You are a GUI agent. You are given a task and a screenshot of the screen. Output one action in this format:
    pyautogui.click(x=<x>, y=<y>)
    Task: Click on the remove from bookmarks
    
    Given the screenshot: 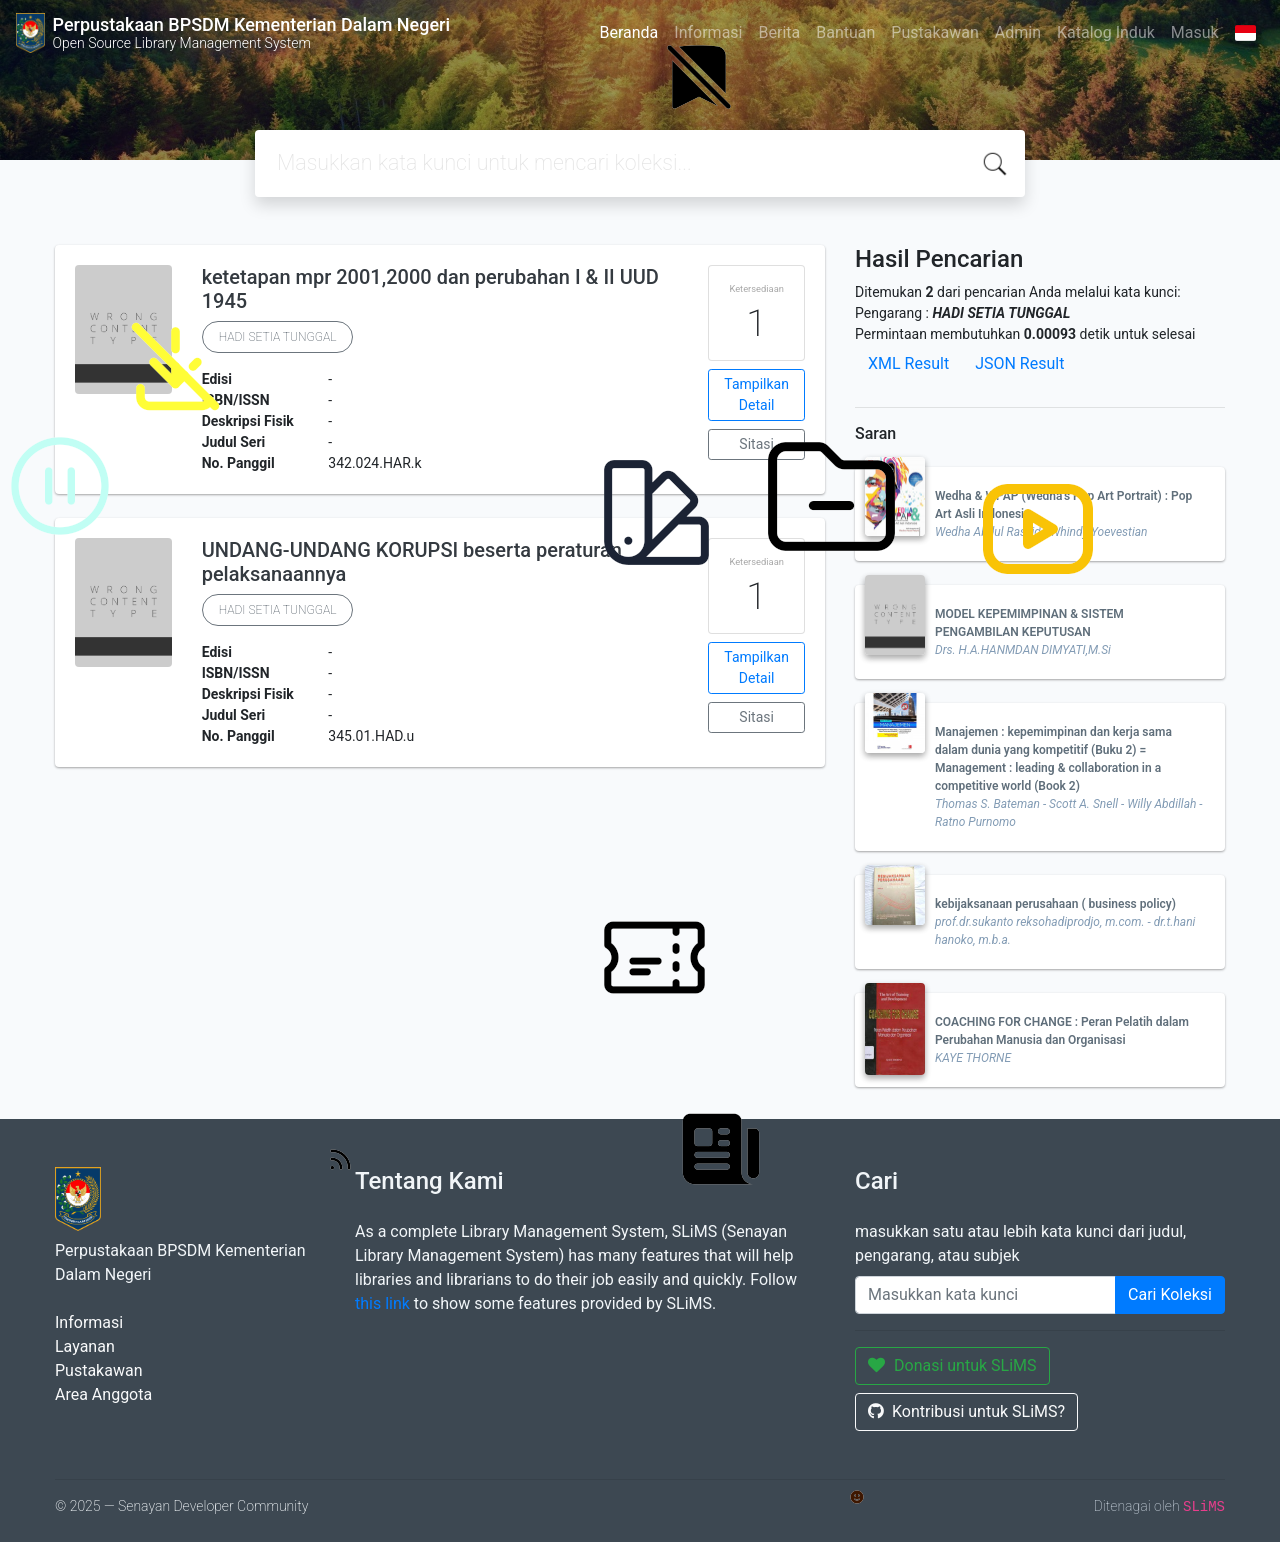 What is the action you would take?
    pyautogui.click(x=699, y=77)
    